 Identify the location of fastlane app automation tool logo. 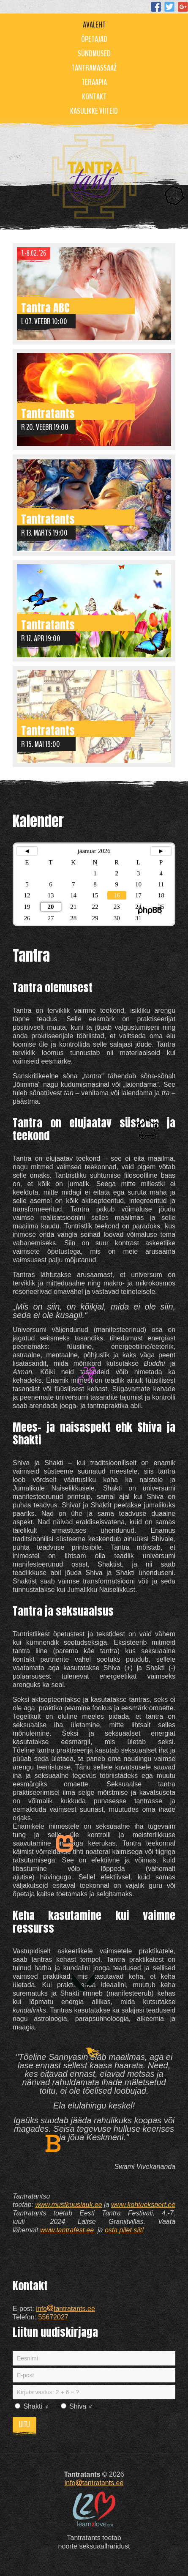
(147, 1127).